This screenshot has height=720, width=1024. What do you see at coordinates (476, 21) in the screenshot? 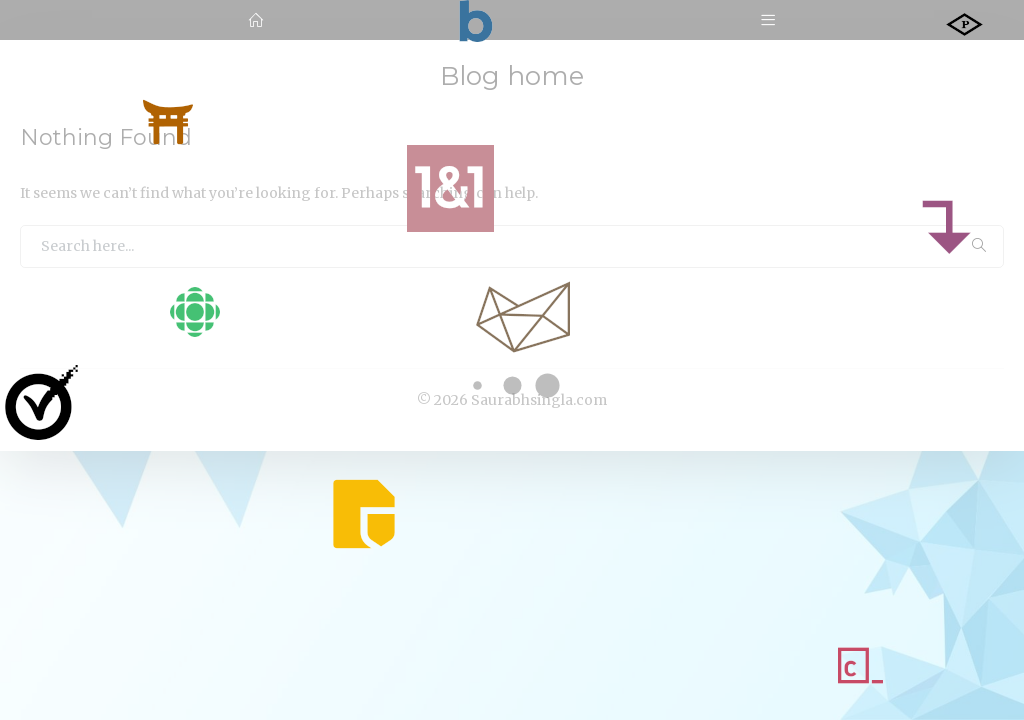
I see `bricks website builder logo` at bounding box center [476, 21].